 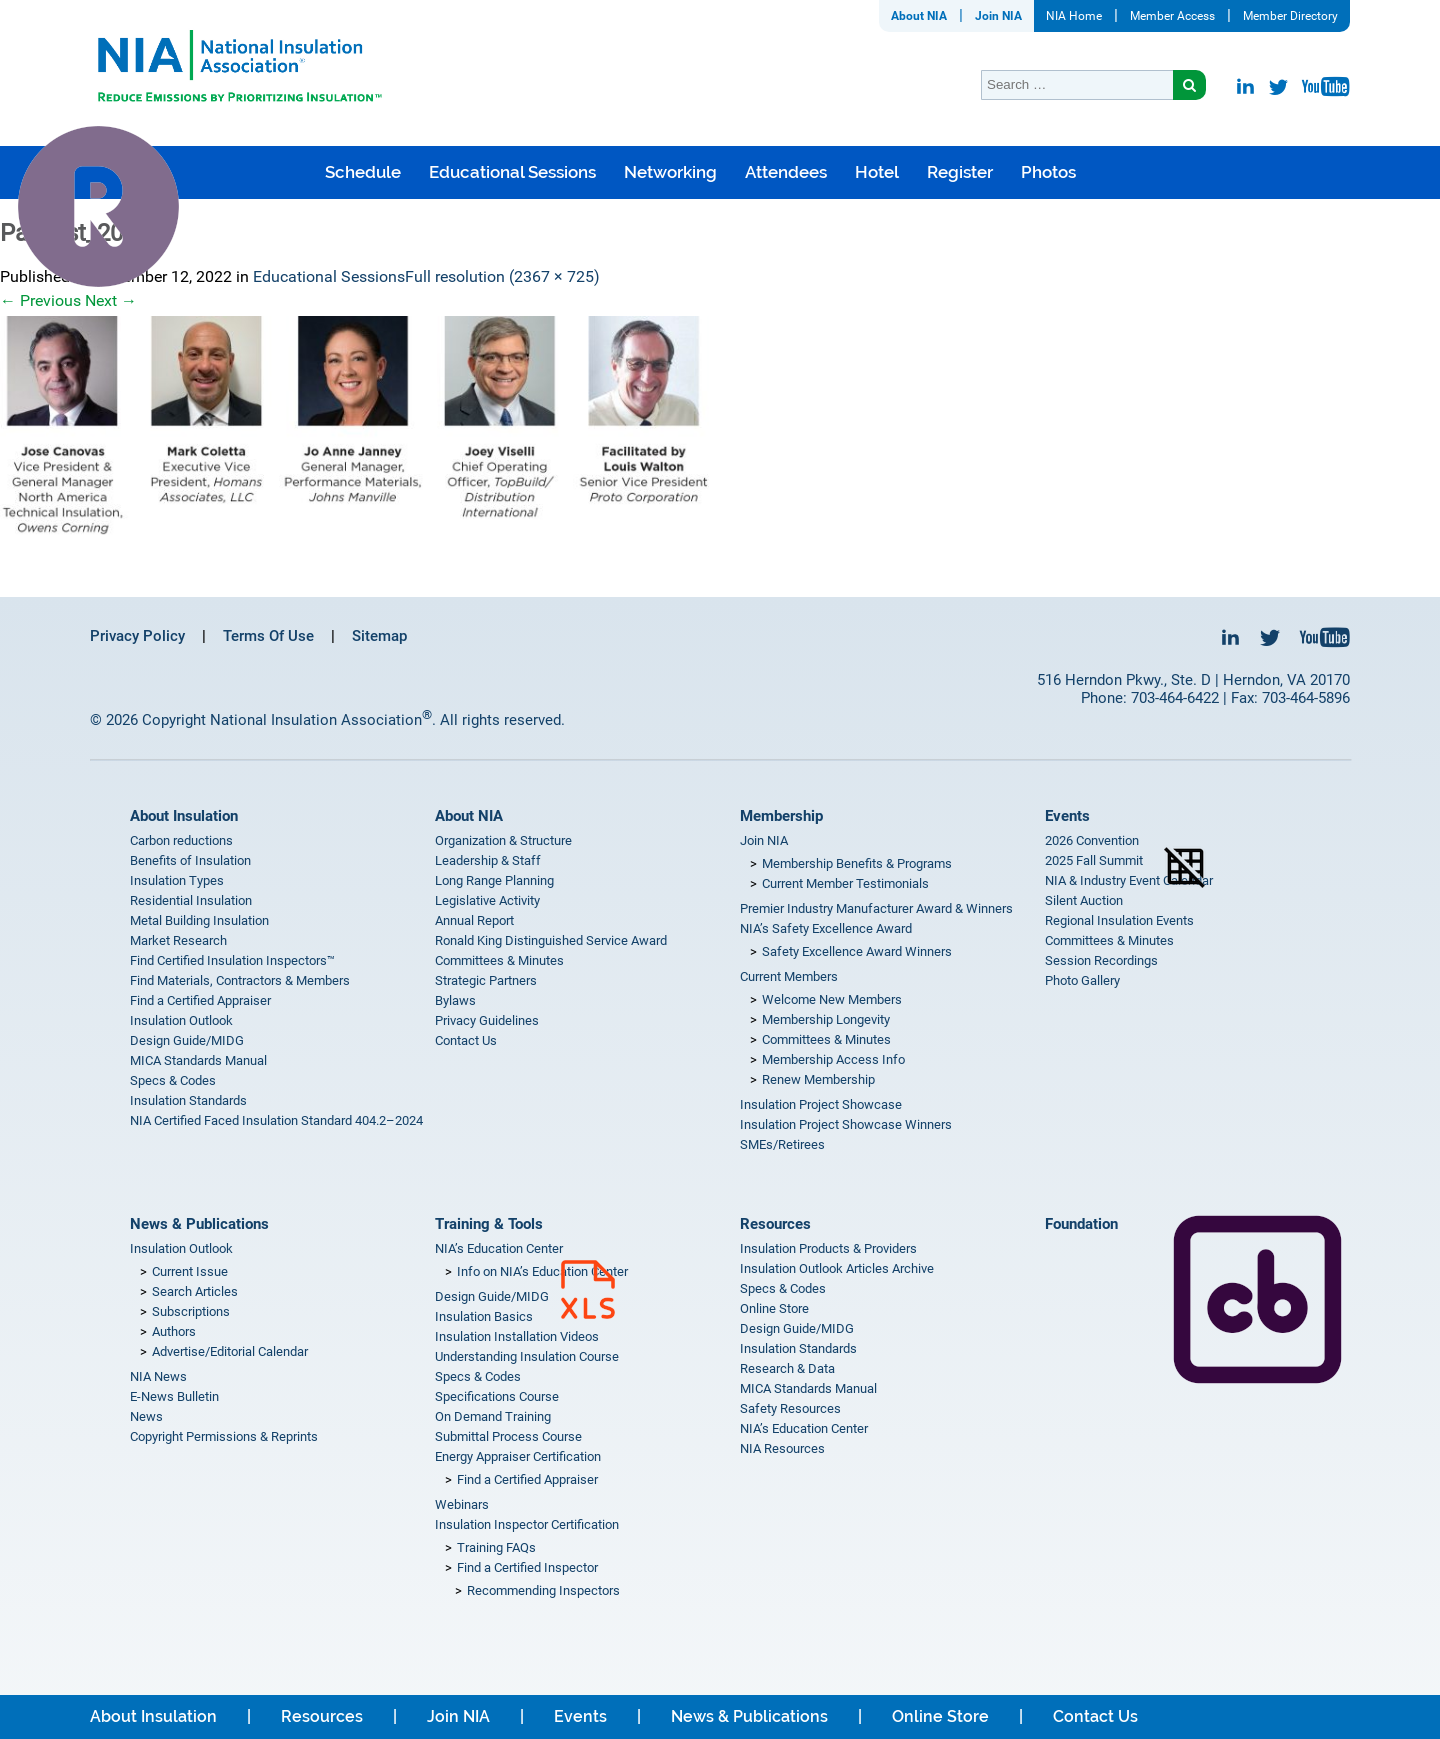 I want to click on indicates a registered trademark symbol, so click(x=98, y=206).